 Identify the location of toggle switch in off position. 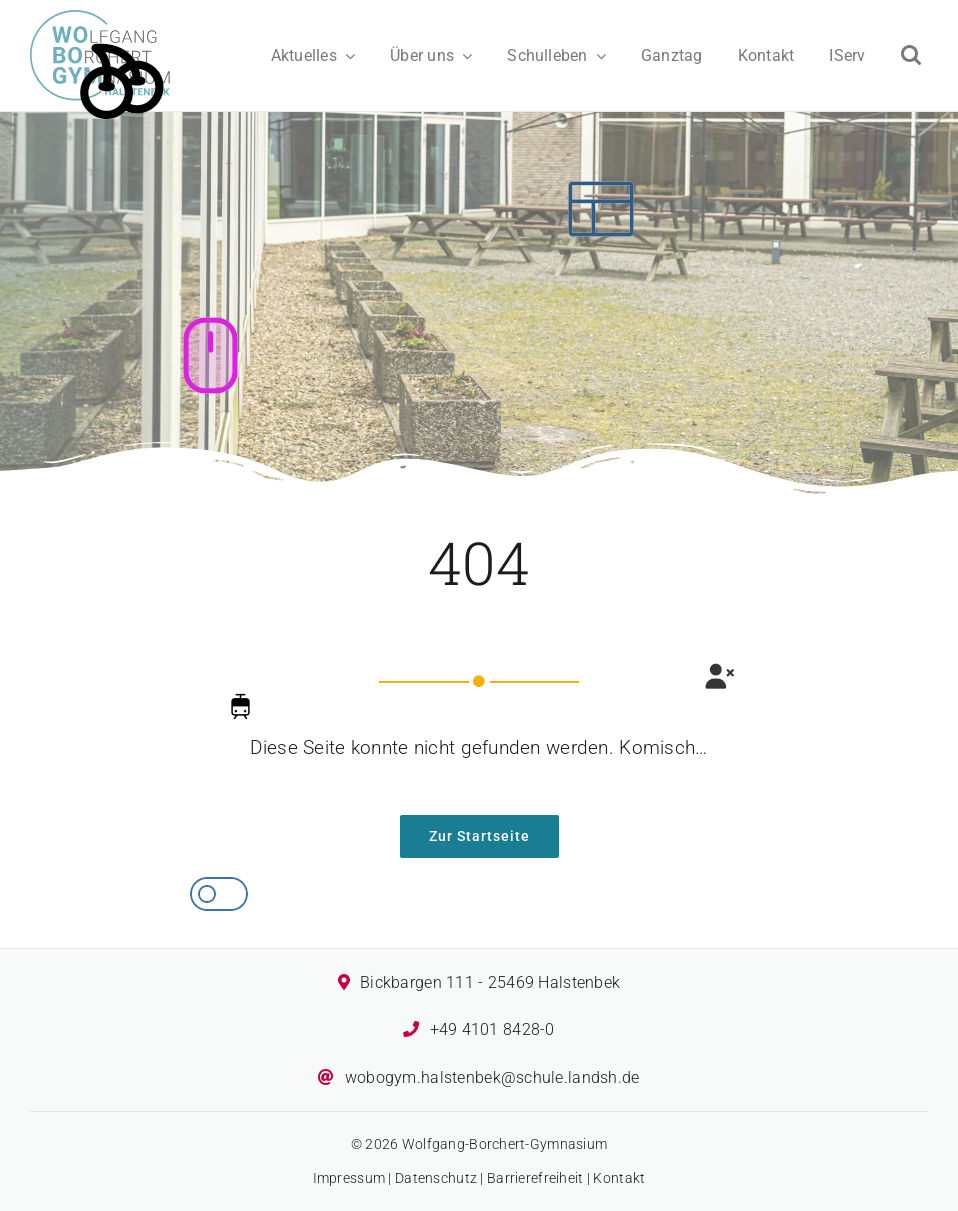
(219, 894).